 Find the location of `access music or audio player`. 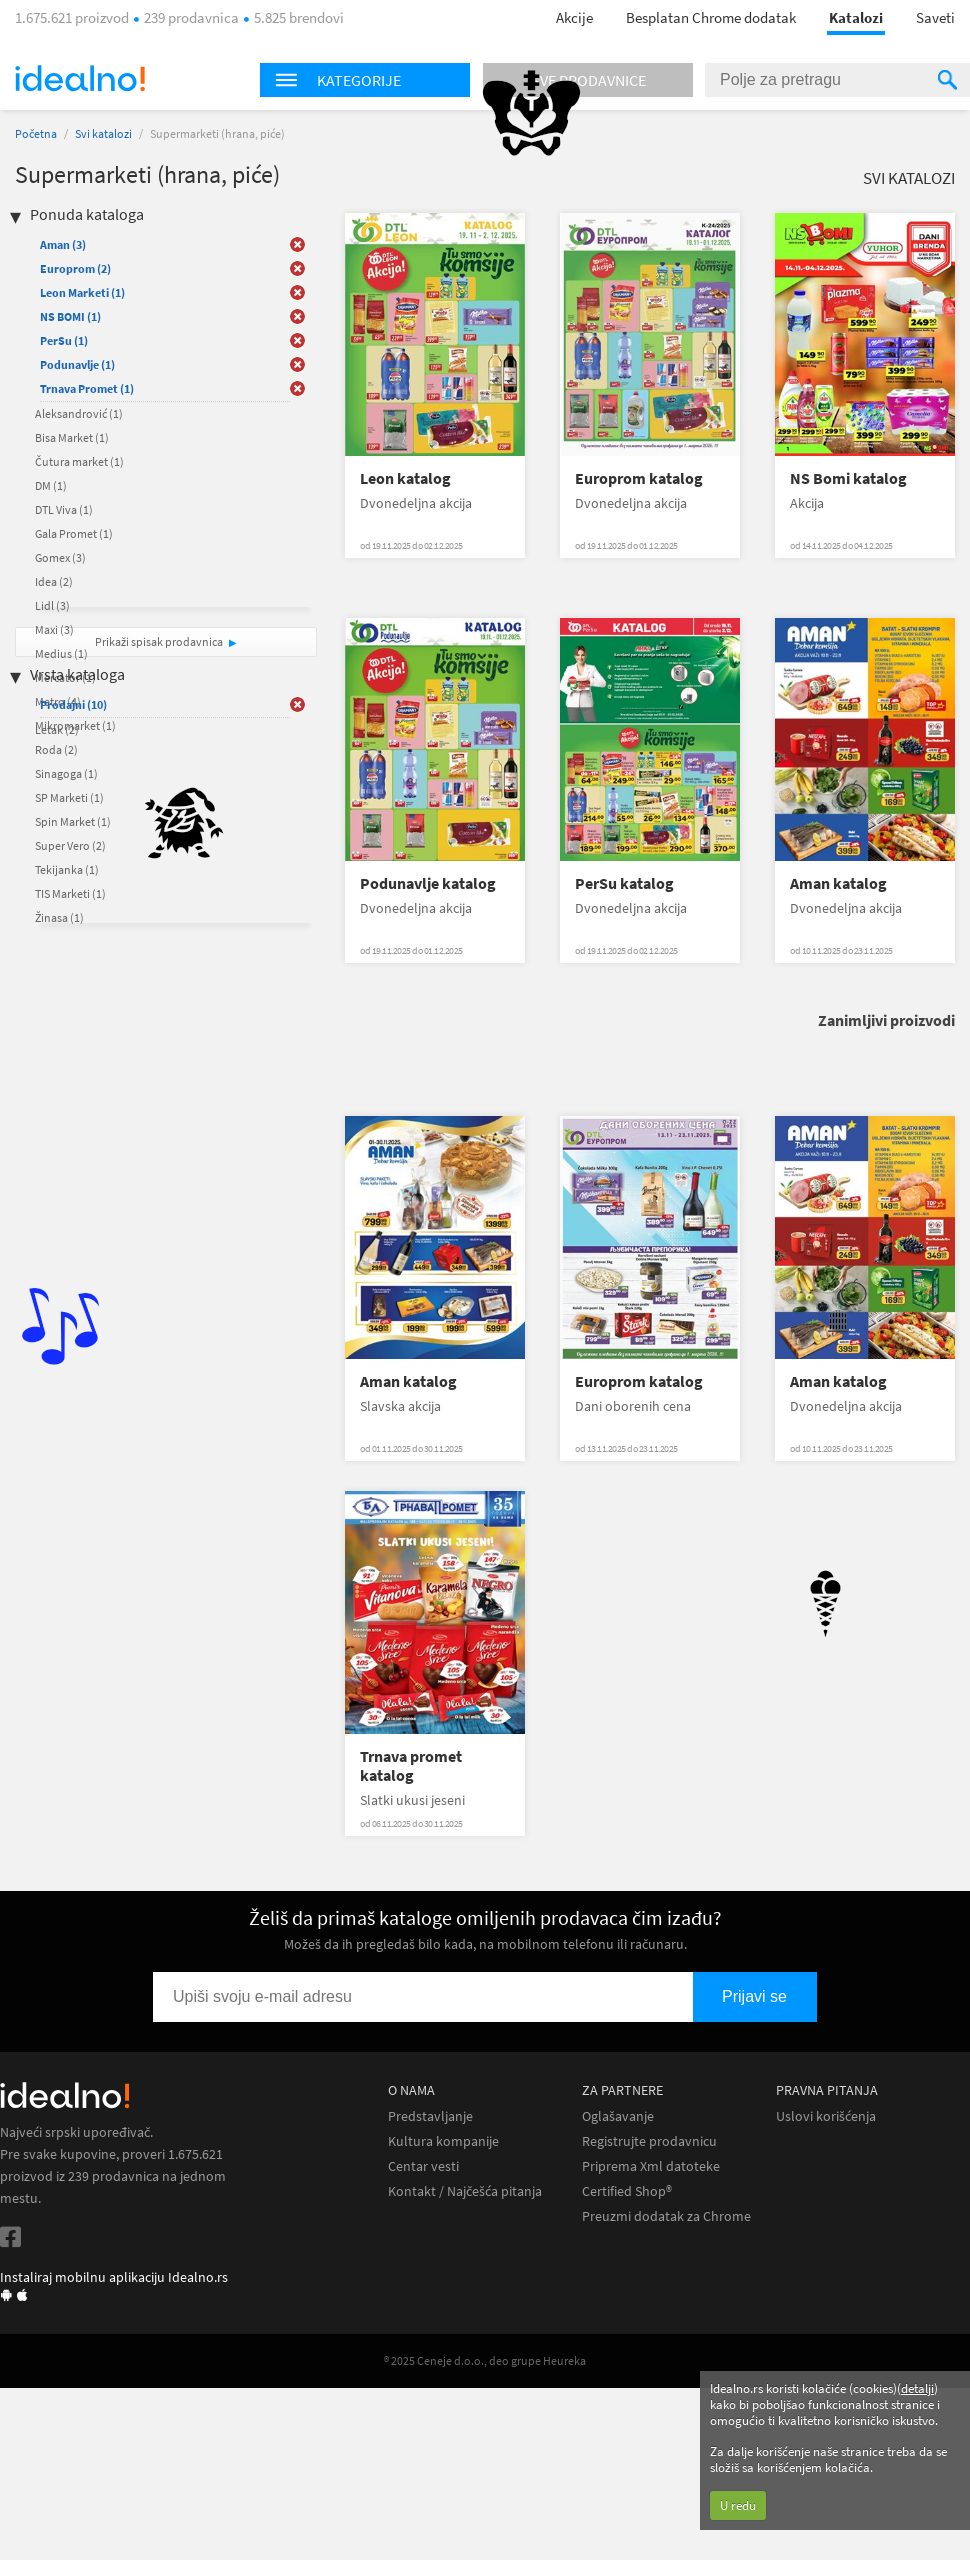

access music or audio player is located at coordinates (60, 1326).